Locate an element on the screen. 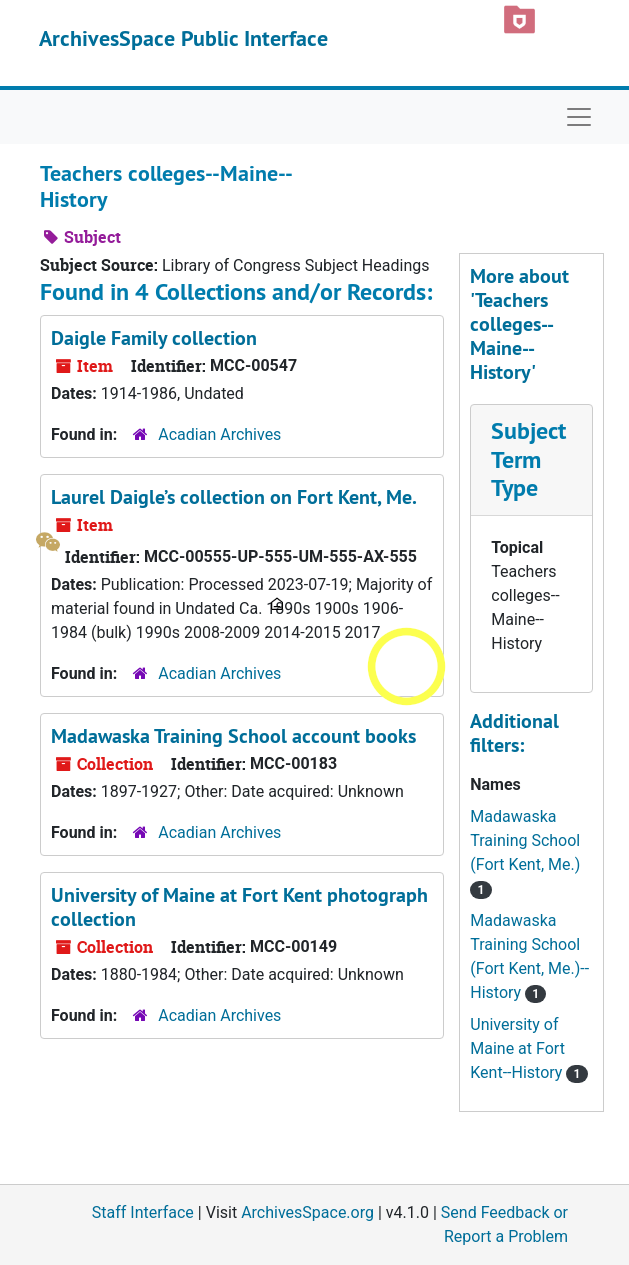  unselected radio button or checkbox option is located at coordinates (406, 666).